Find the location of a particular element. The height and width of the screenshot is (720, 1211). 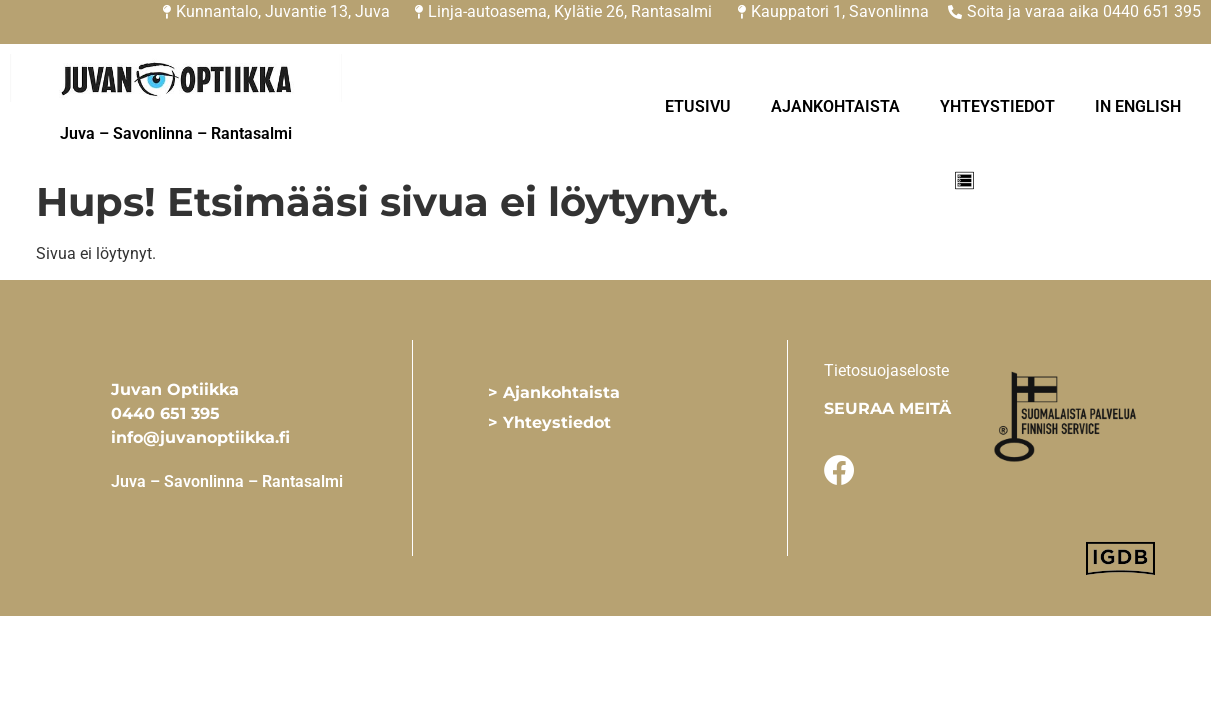

openmediavault network-attached storage application is located at coordinates (964, 180).